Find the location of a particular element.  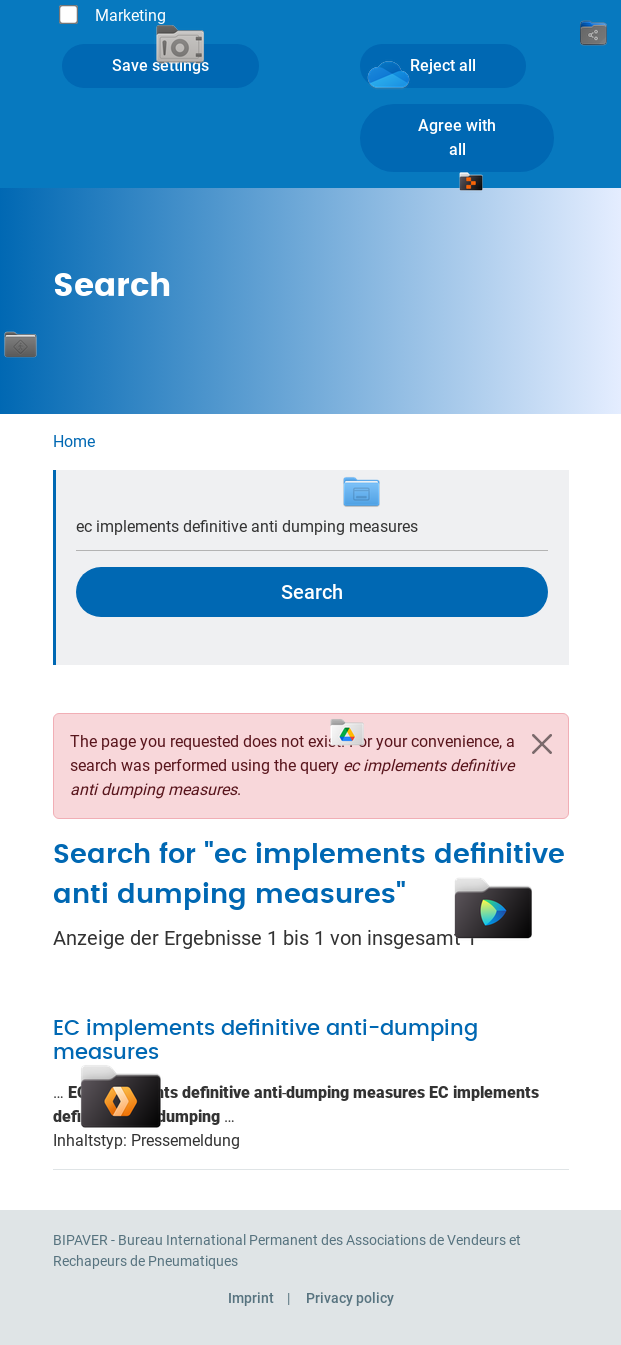

access public or shared folder is located at coordinates (20, 344).